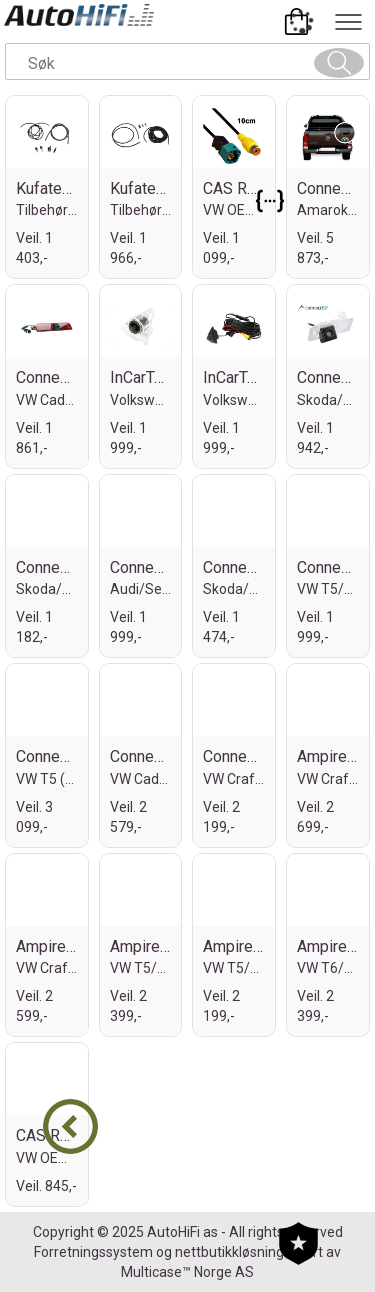 This screenshot has height=1292, width=375. I want to click on view security or protection settings, so click(298, 1243).